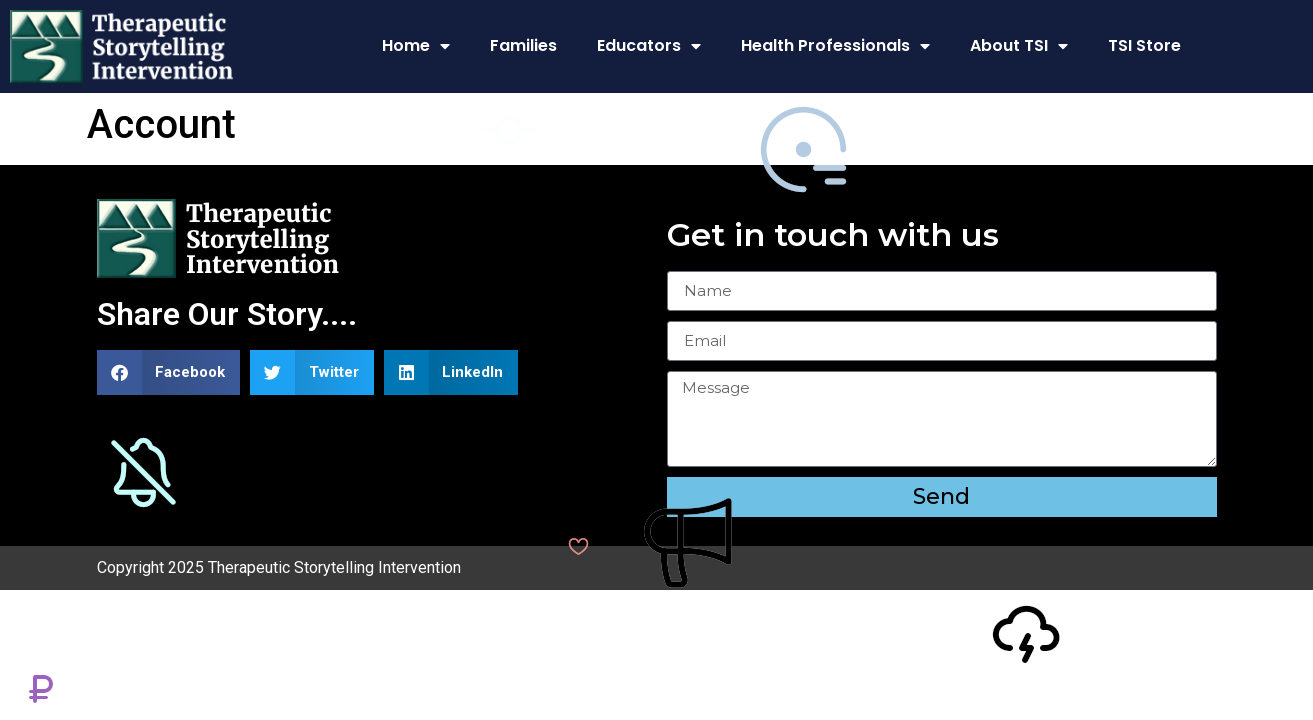 The image size is (1313, 720). I want to click on view issue tracking history, so click(803, 149).